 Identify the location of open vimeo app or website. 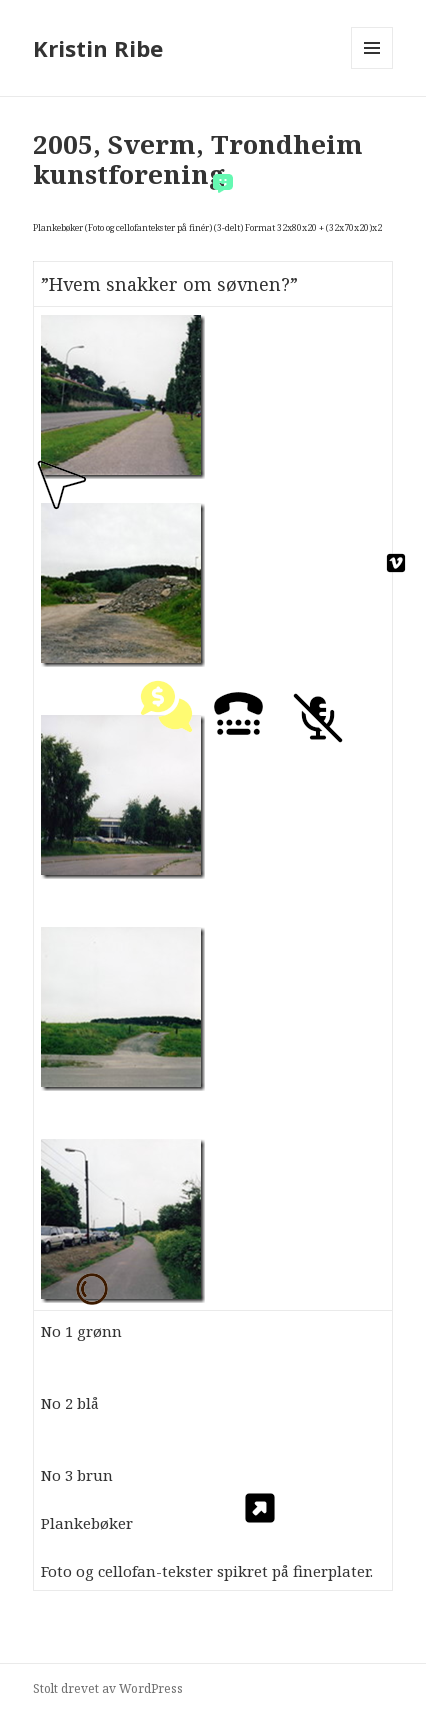
(396, 563).